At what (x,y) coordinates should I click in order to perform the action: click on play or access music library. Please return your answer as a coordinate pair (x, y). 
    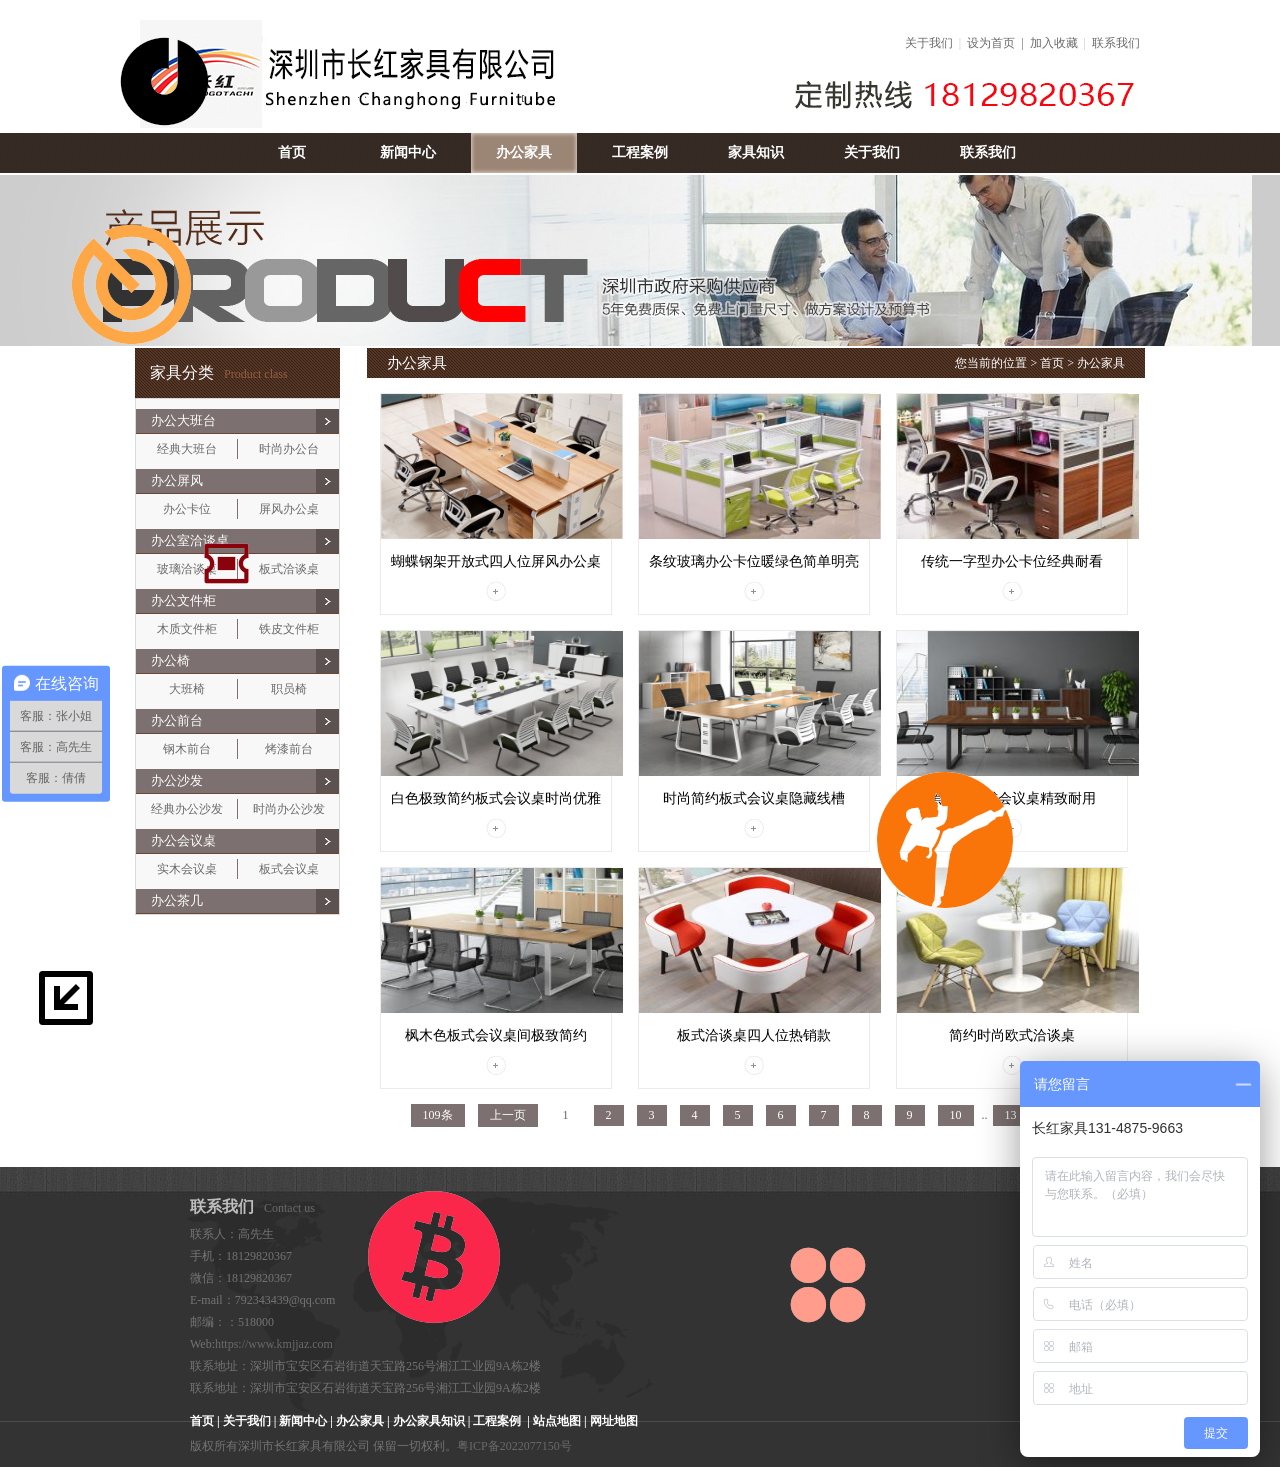
    Looking at the image, I should click on (164, 81).